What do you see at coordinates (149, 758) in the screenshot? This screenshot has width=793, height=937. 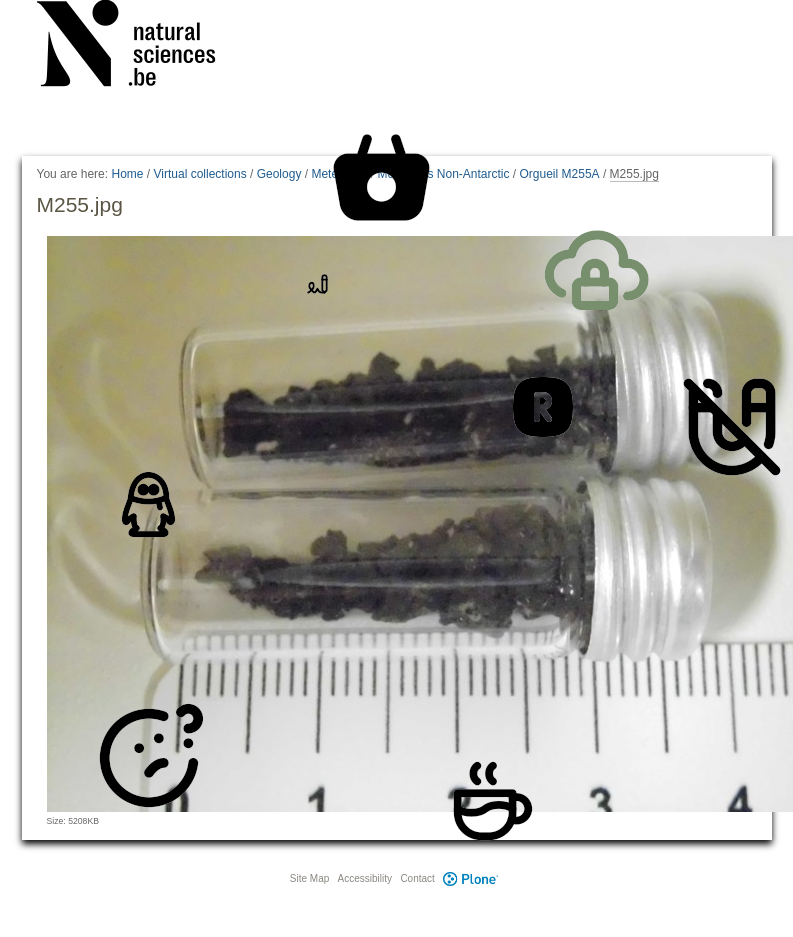 I see `indicates user confusion or uncertainty` at bounding box center [149, 758].